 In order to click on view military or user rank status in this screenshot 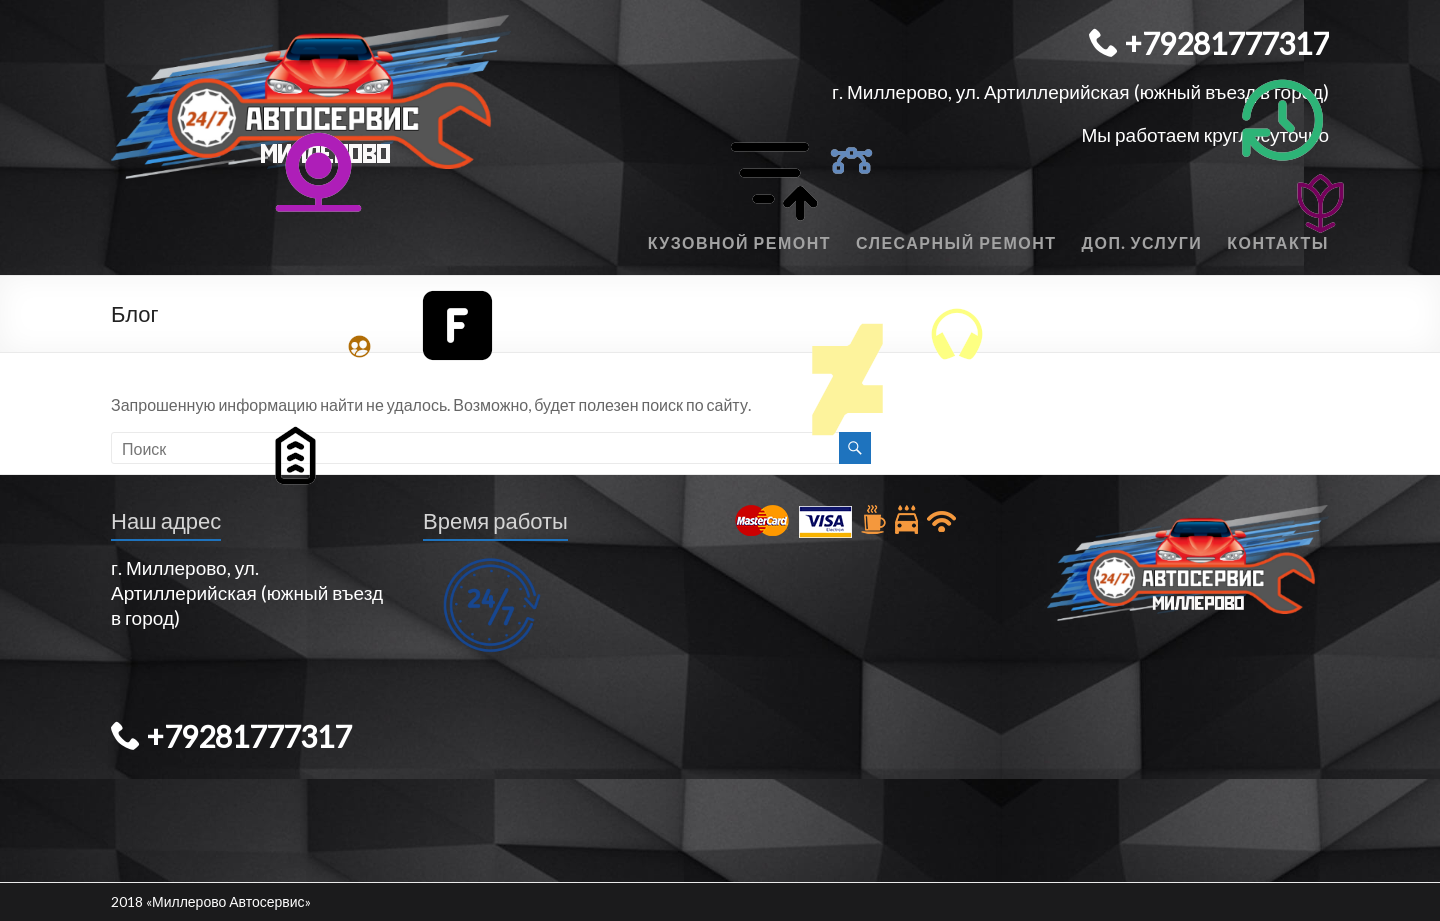, I will do `click(295, 455)`.